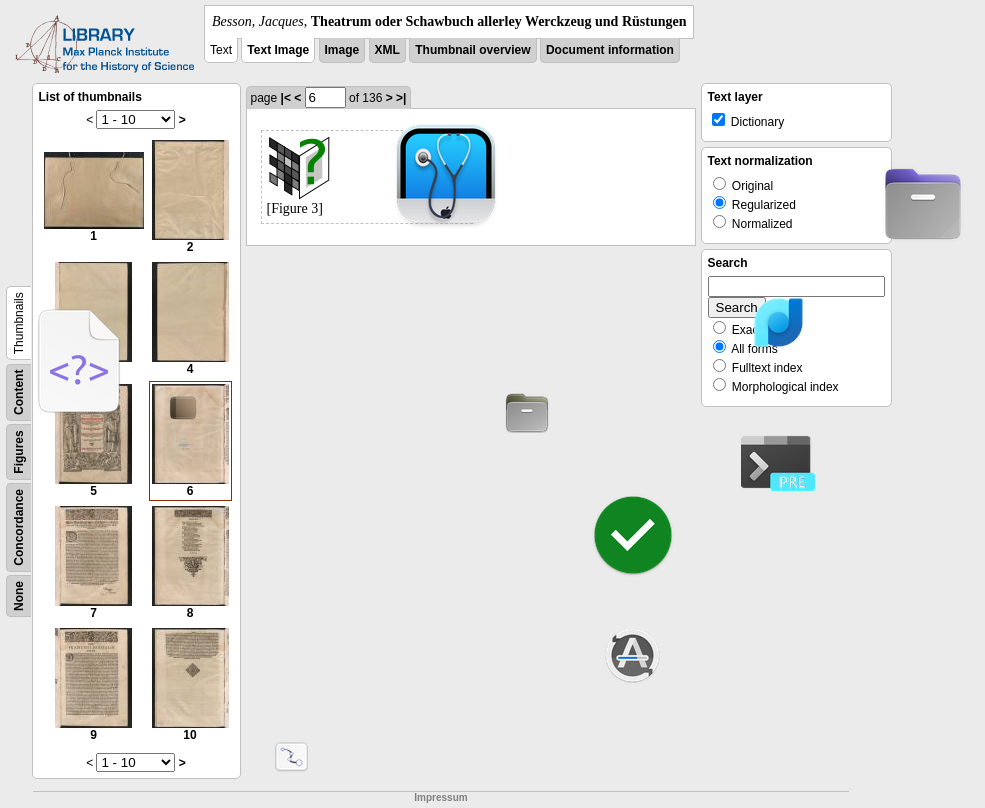 Image resolution: width=985 pixels, height=808 pixels. Describe the element at coordinates (183, 407) in the screenshot. I see `access desktop folder or files` at that location.